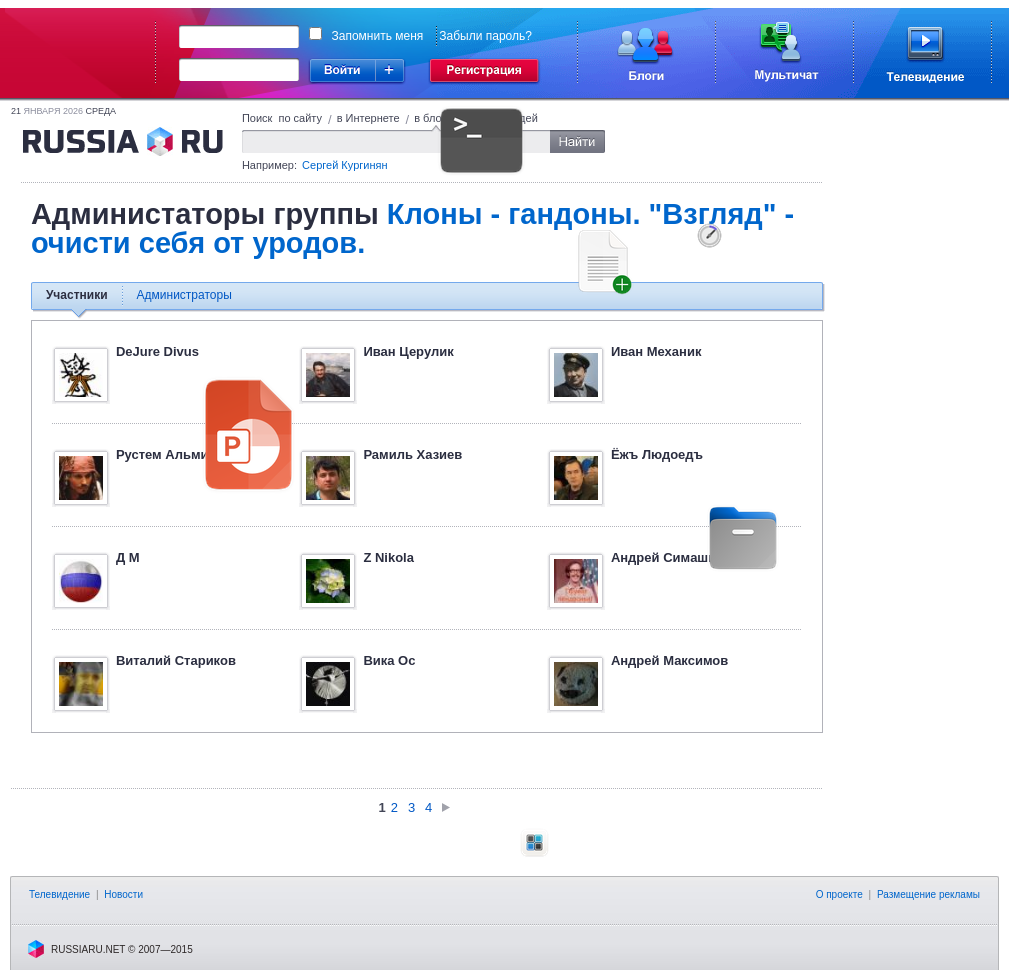  What do you see at coordinates (248, 434) in the screenshot?
I see `open a PowerPoint presentation file` at bounding box center [248, 434].